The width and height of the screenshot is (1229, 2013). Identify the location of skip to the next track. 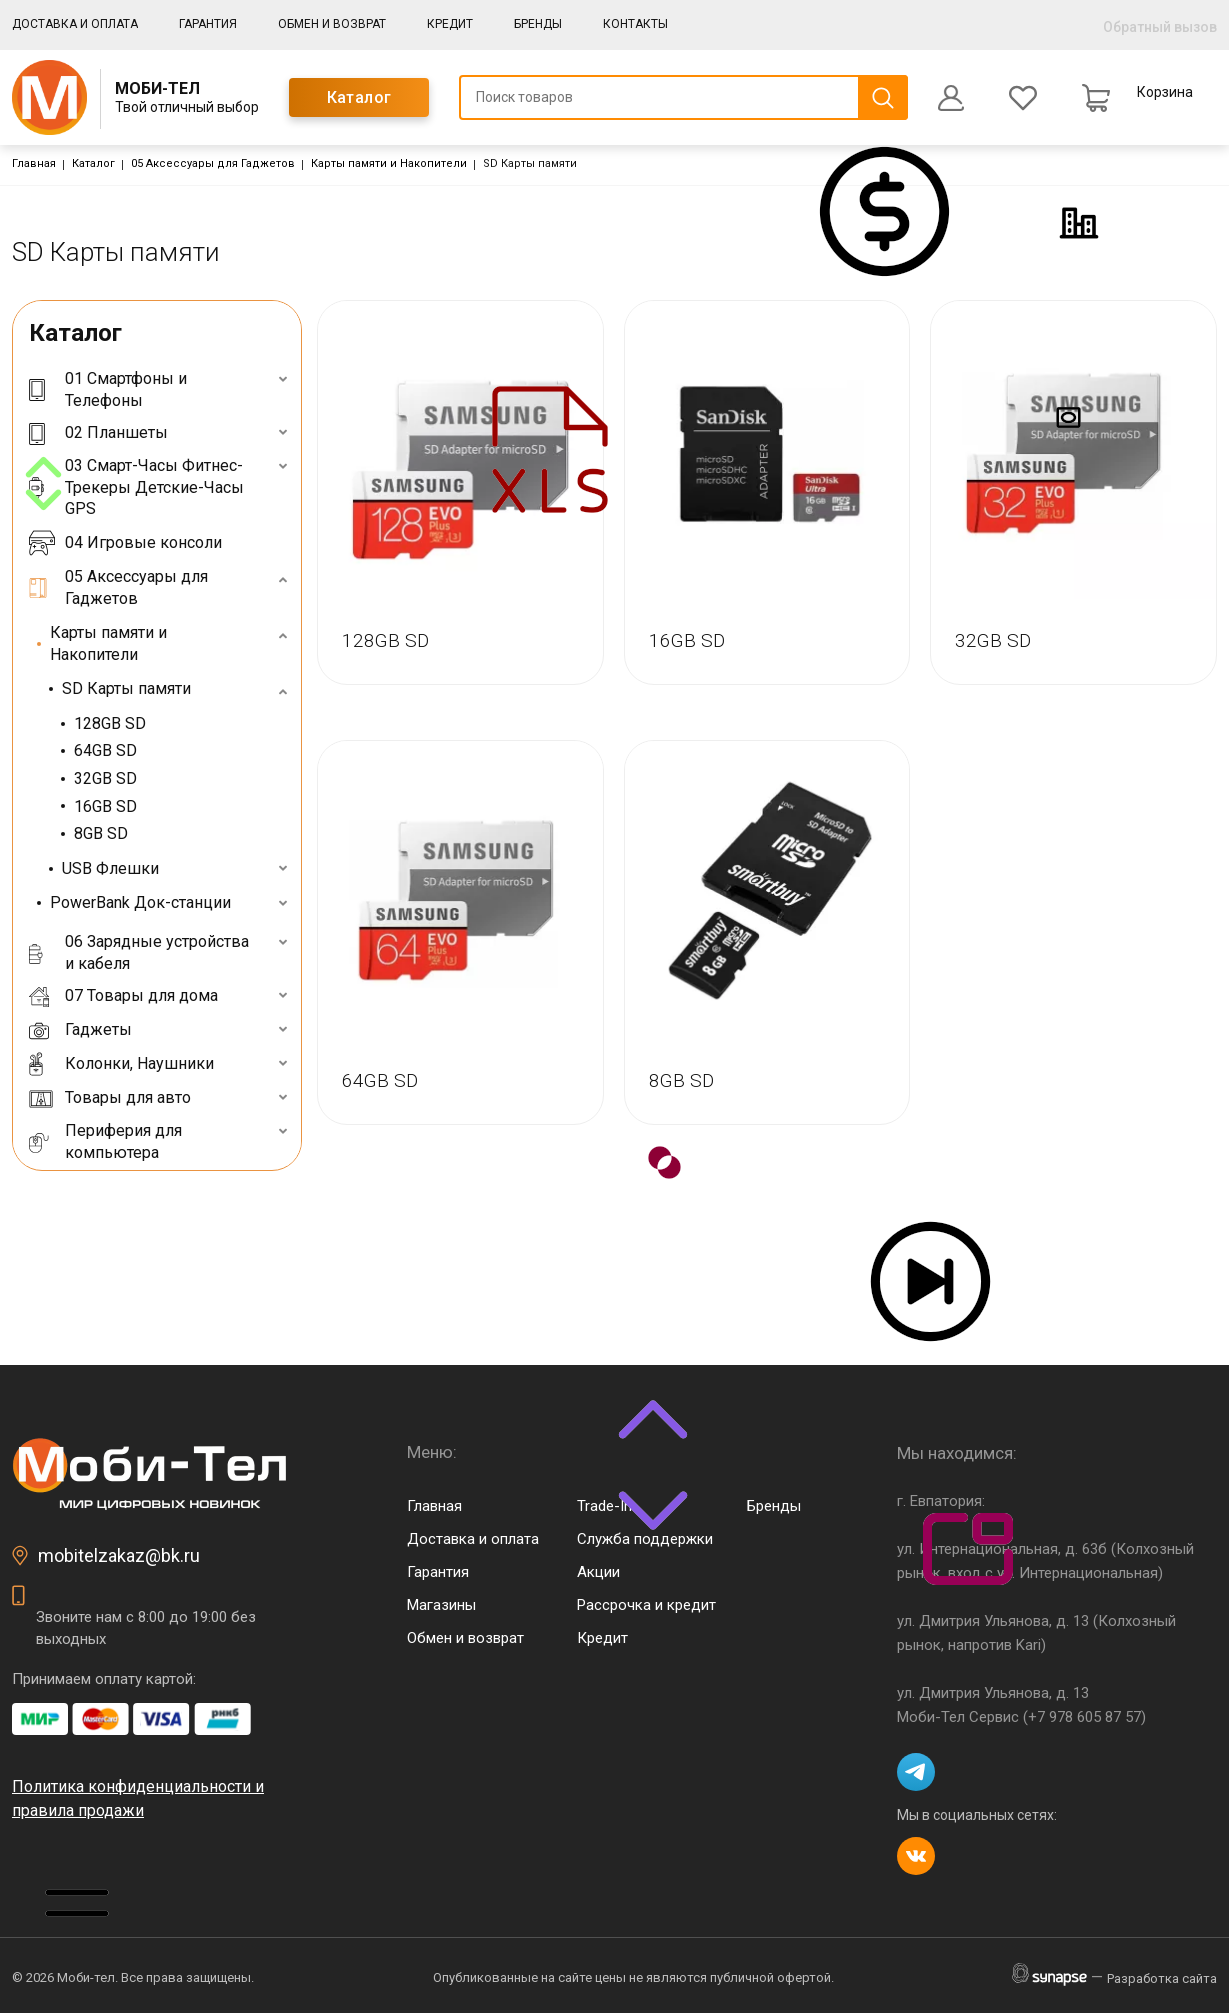
(930, 1281).